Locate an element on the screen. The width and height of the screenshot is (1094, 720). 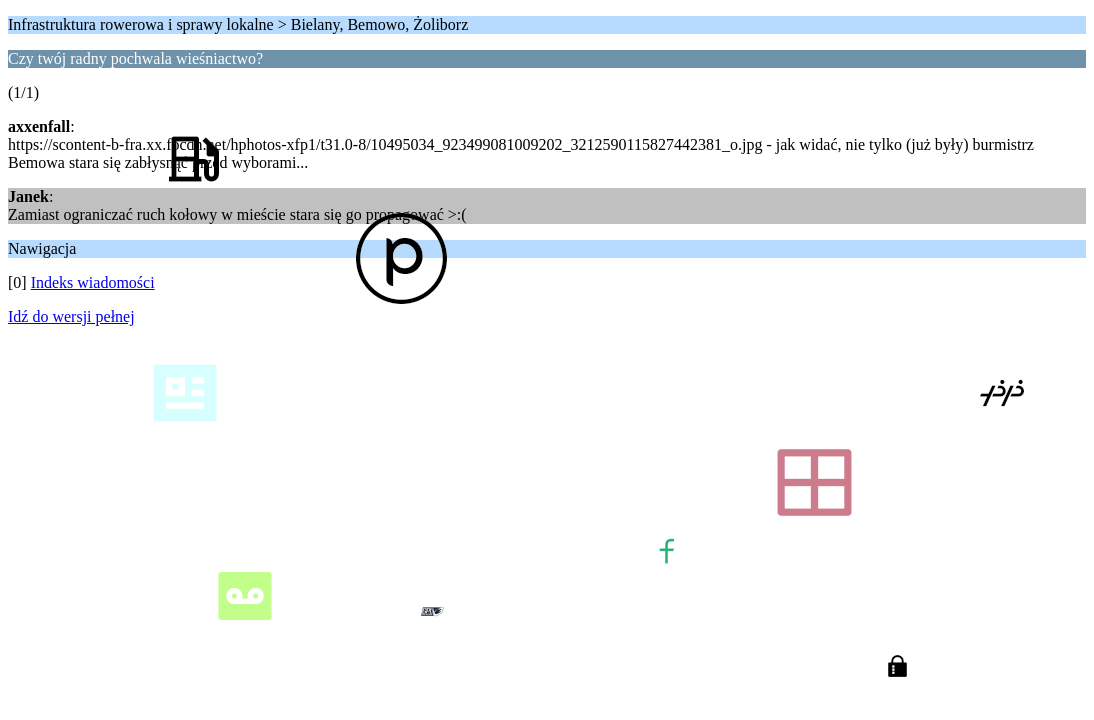
play or access audio cassette content is located at coordinates (245, 596).